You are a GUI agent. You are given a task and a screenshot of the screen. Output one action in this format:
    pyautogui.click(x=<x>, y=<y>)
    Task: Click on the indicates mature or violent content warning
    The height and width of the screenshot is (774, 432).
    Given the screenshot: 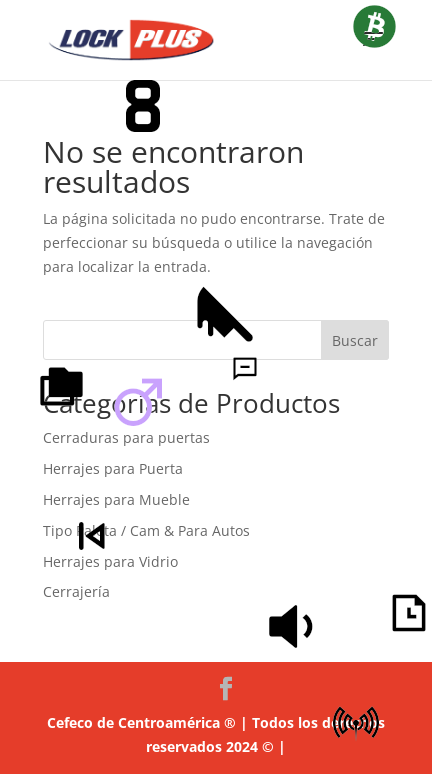 What is the action you would take?
    pyautogui.click(x=224, y=315)
    